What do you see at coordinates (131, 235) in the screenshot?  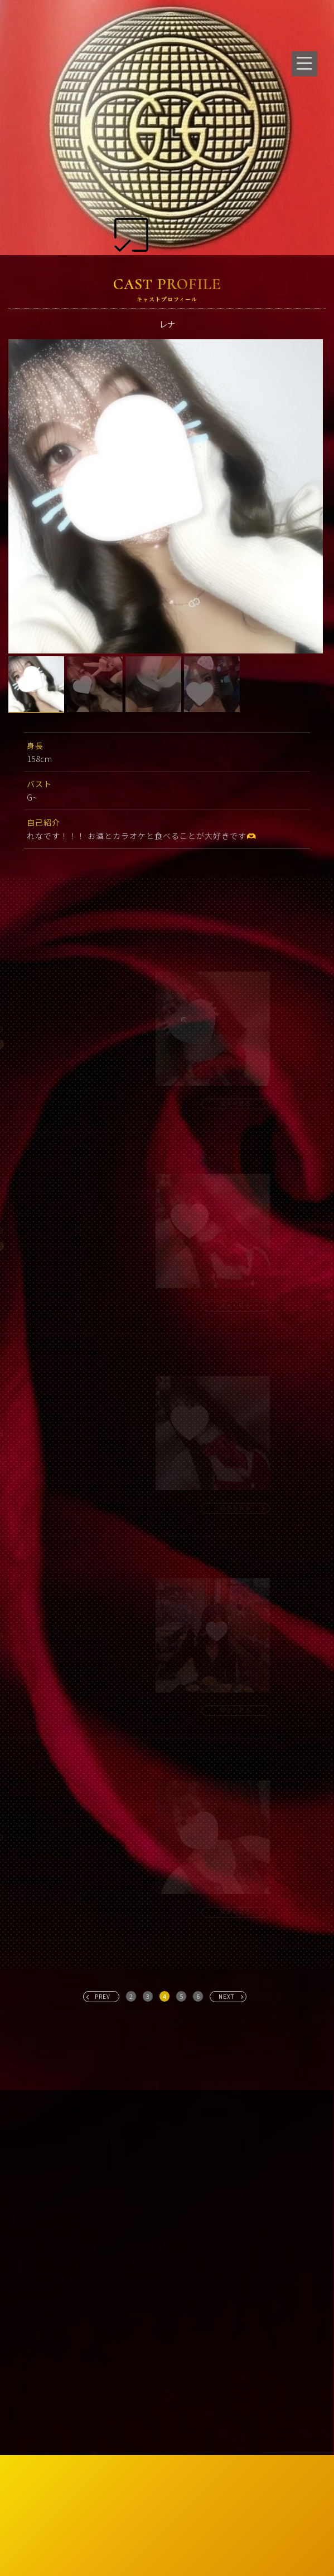 I see `mark task as complete` at bounding box center [131, 235].